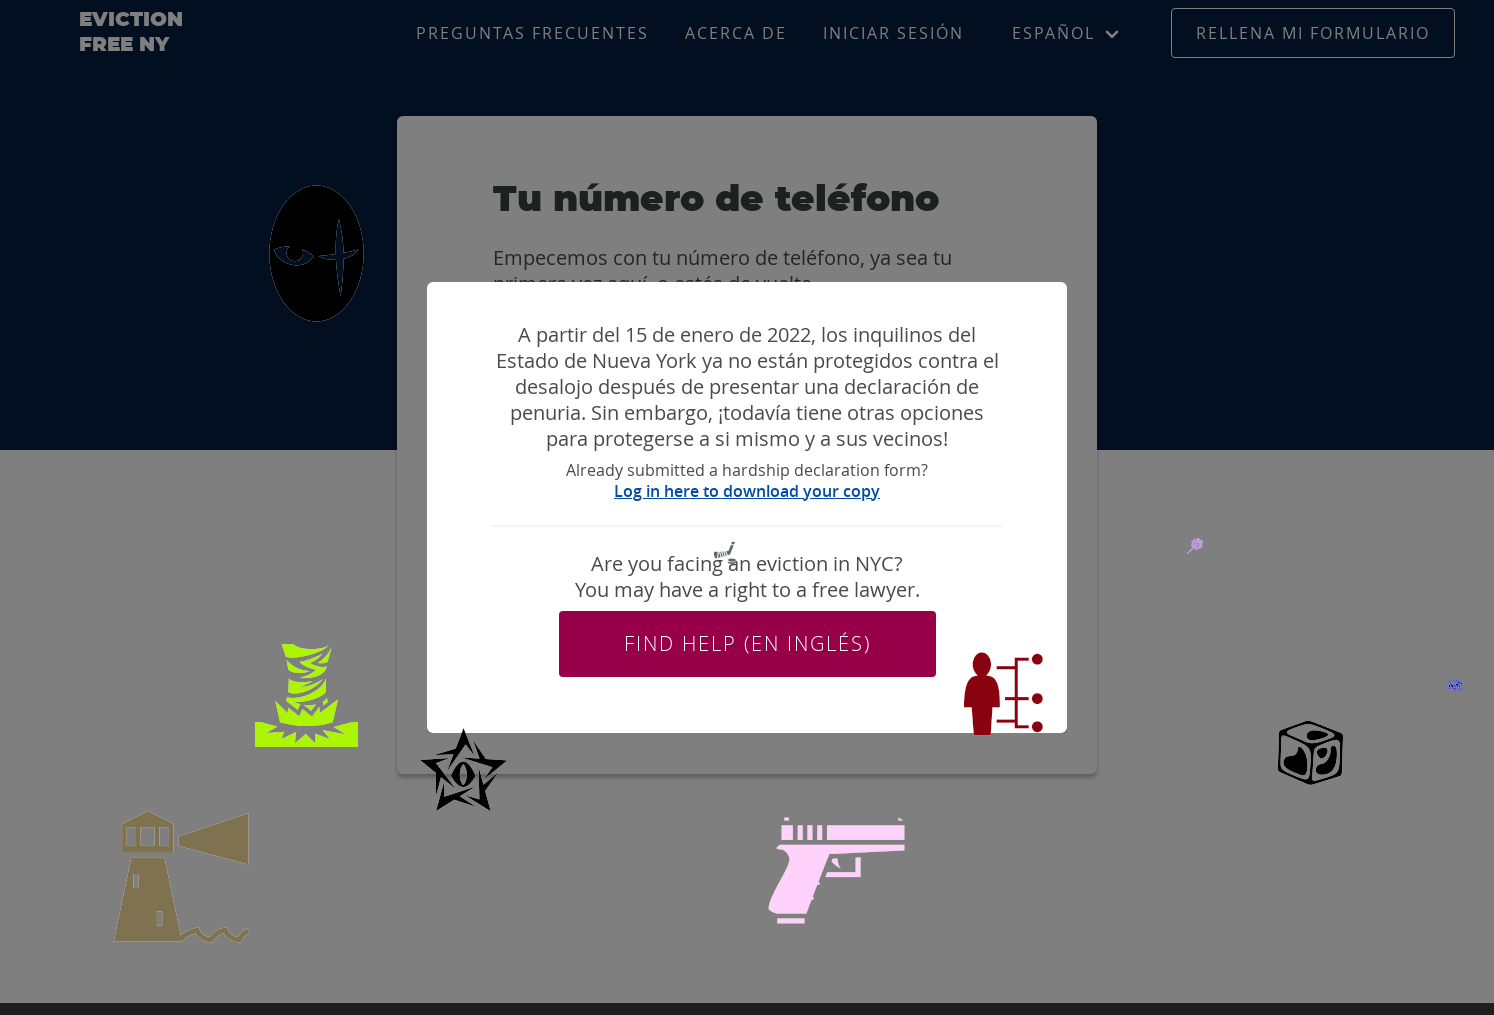 The height and width of the screenshot is (1015, 1494). What do you see at coordinates (316, 252) in the screenshot?
I see `select a cyclops or one-eyed character` at bounding box center [316, 252].